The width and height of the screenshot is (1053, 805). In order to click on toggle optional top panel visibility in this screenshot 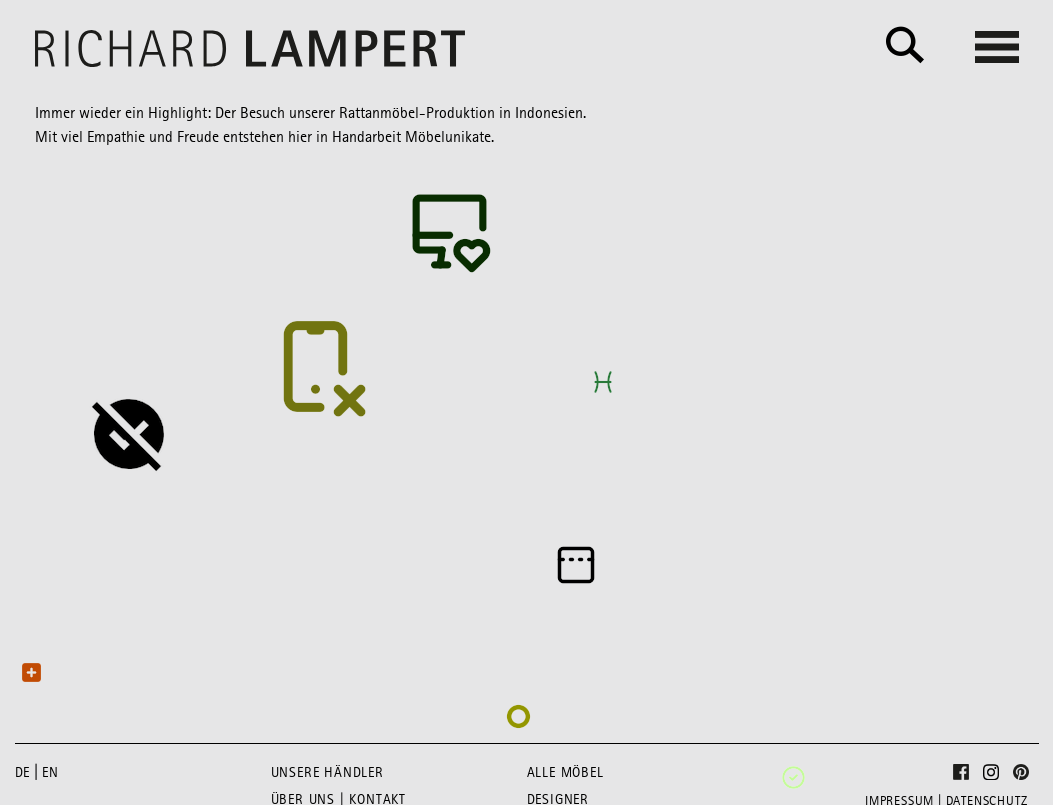, I will do `click(576, 565)`.